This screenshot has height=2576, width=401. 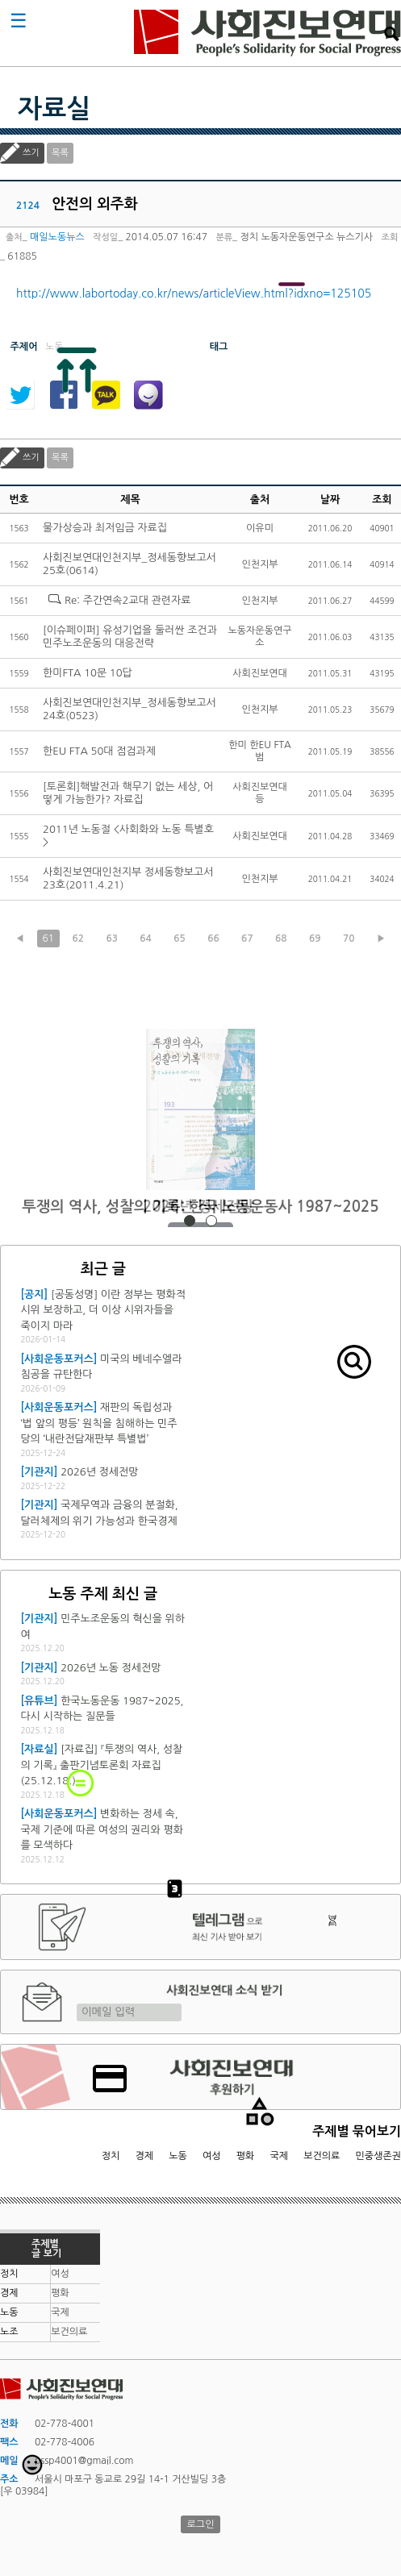 I want to click on browse or filter by category, so click(x=259, y=2111).